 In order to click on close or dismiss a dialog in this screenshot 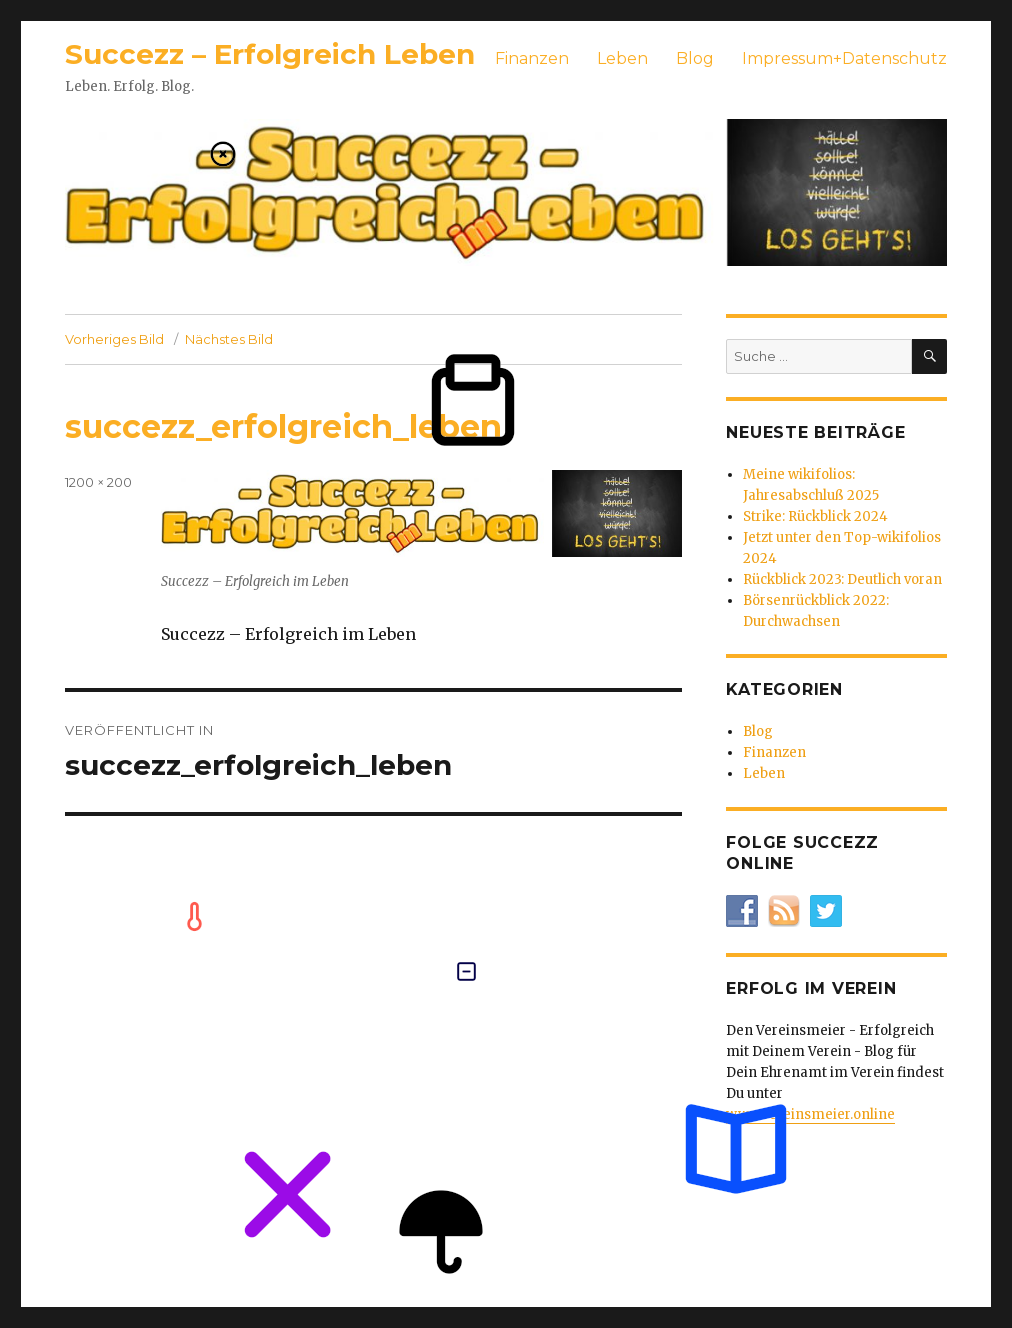, I will do `click(223, 154)`.